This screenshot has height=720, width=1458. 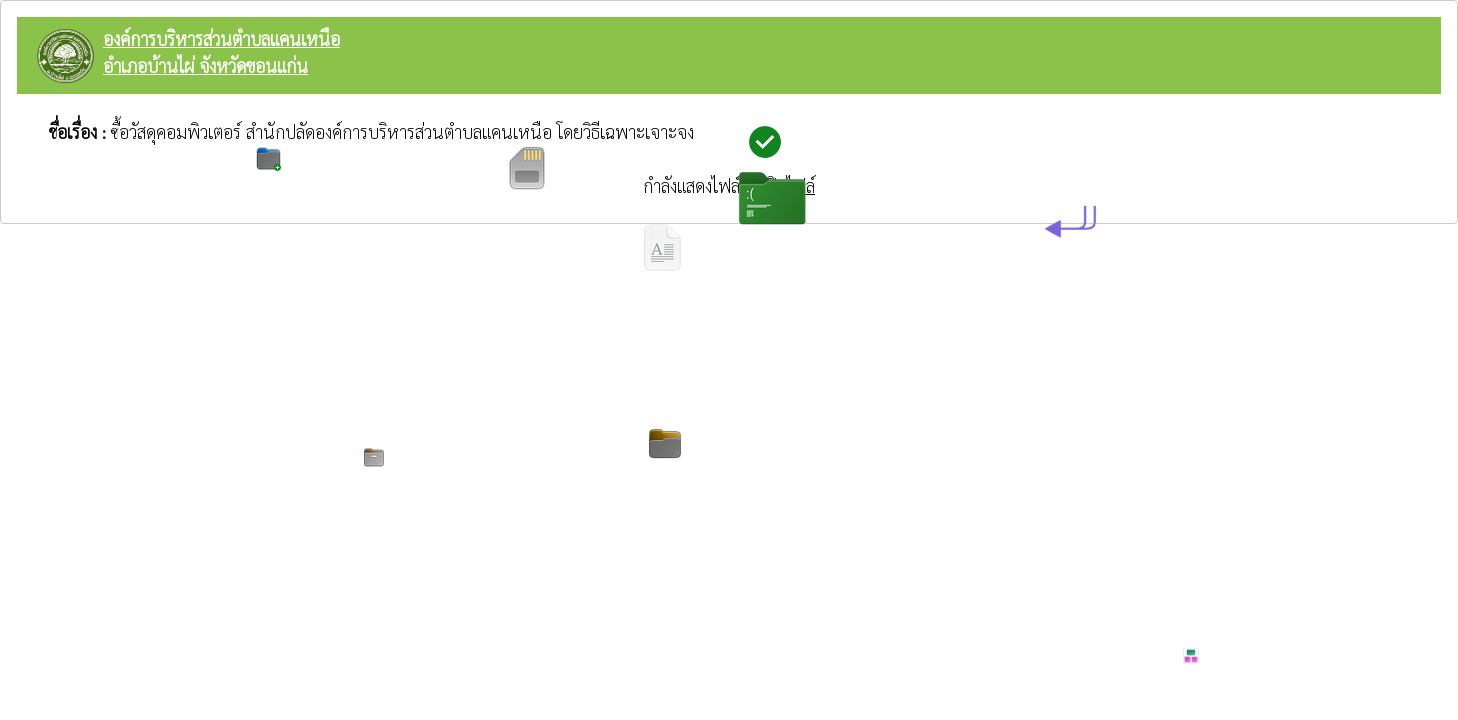 What do you see at coordinates (665, 443) in the screenshot?
I see `indicates an open or currently accessed folder` at bounding box center [665, 443].